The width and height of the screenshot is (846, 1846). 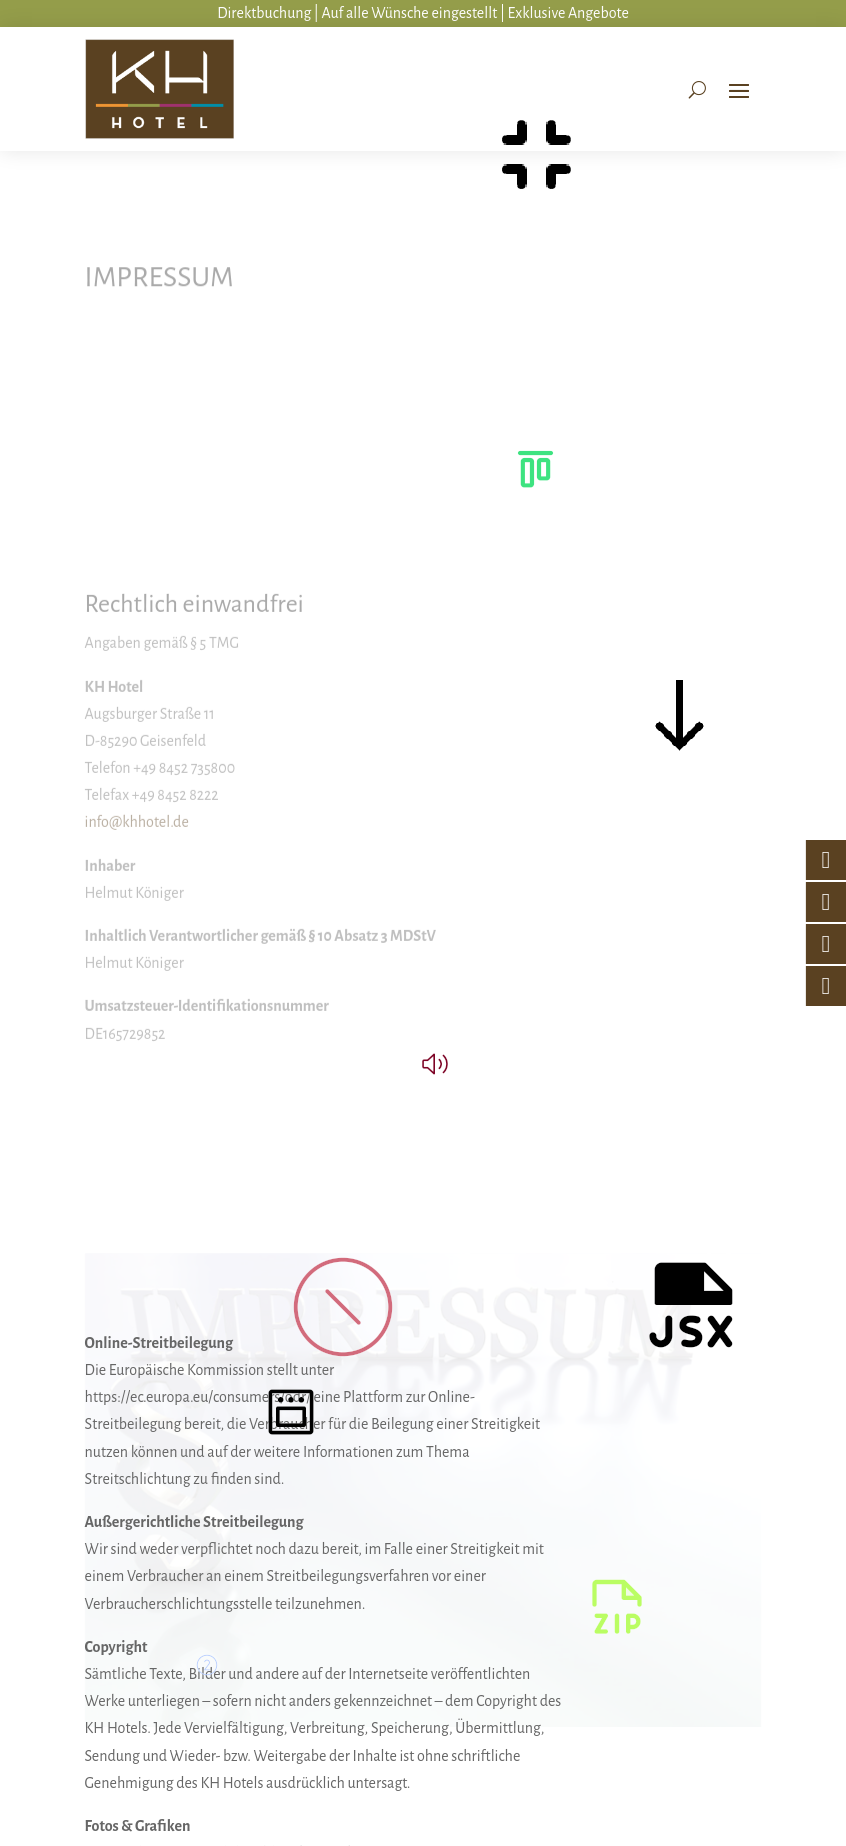 I want to click on exit fullscreen mode, so click(x=536, y=154).